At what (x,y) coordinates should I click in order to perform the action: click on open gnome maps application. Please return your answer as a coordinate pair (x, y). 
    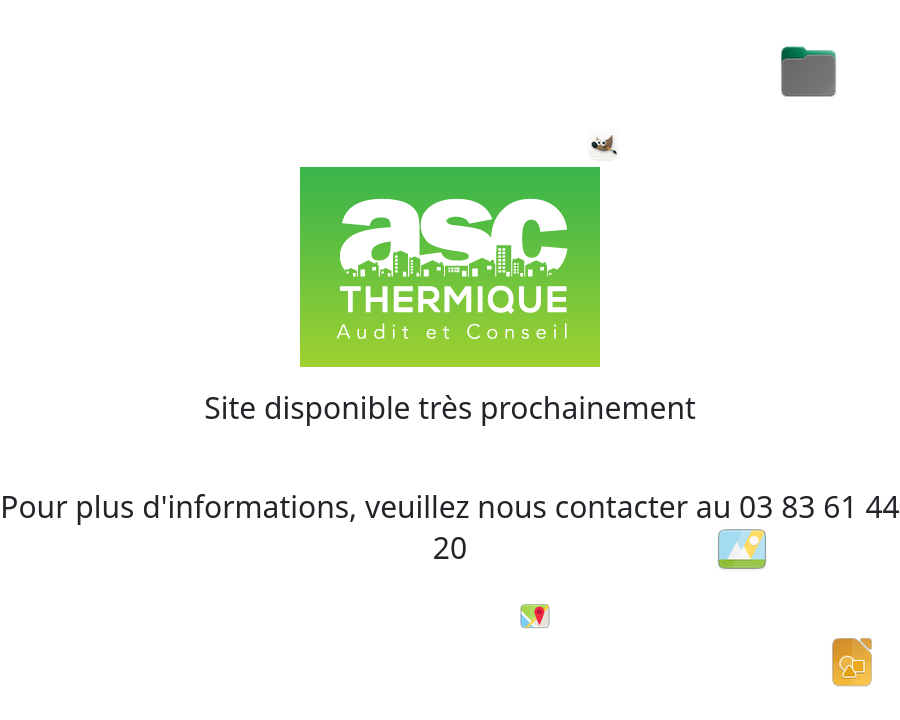
    Looking at the image, I should click on (535, 616).